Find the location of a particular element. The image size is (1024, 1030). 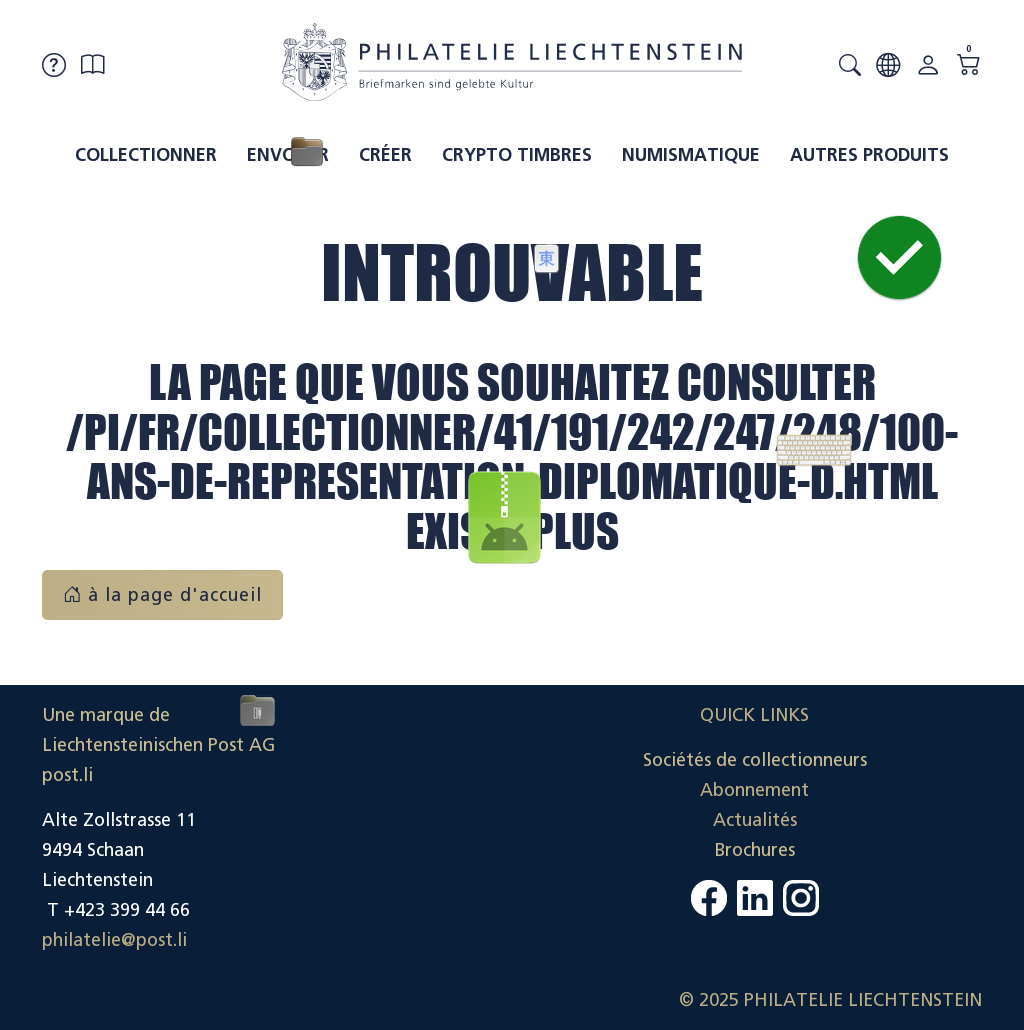

access folder containing document templates is located at coordinates (257, 710).